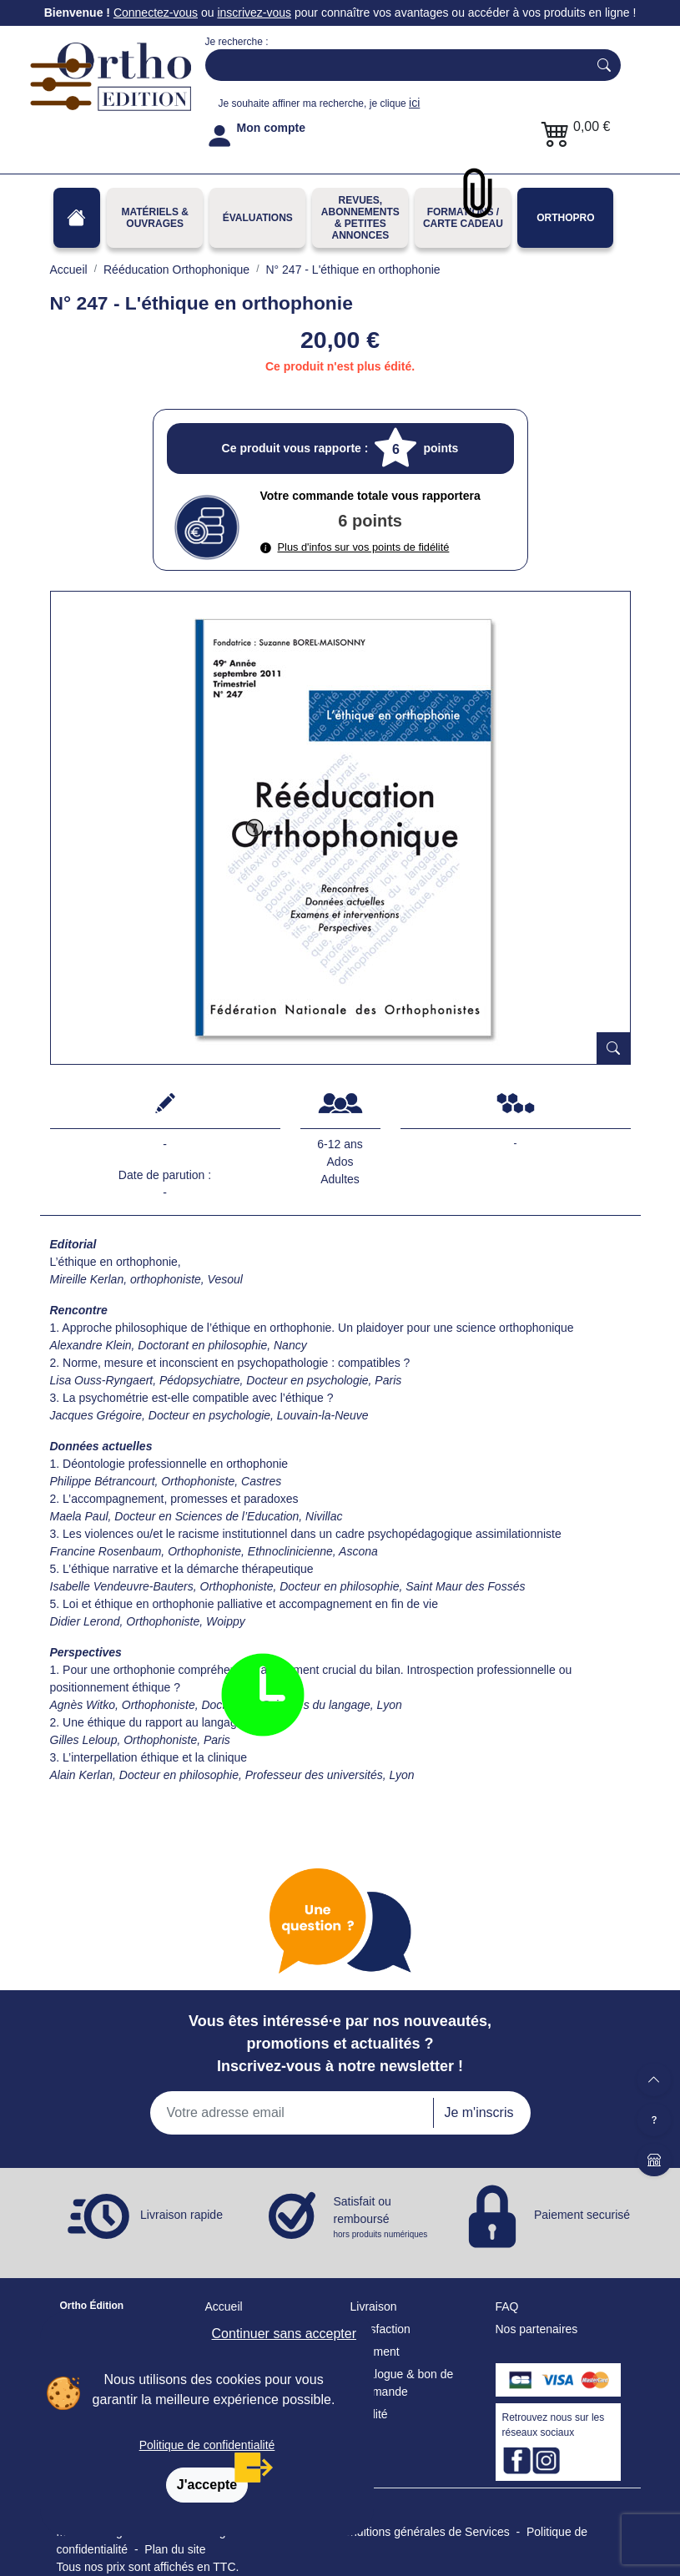 Image resolution: width=680 pixels, height=2576 pixels. Describe the element at coordinates (263, 1695) in the screenshot. I see `view time or clock settings` at that location.